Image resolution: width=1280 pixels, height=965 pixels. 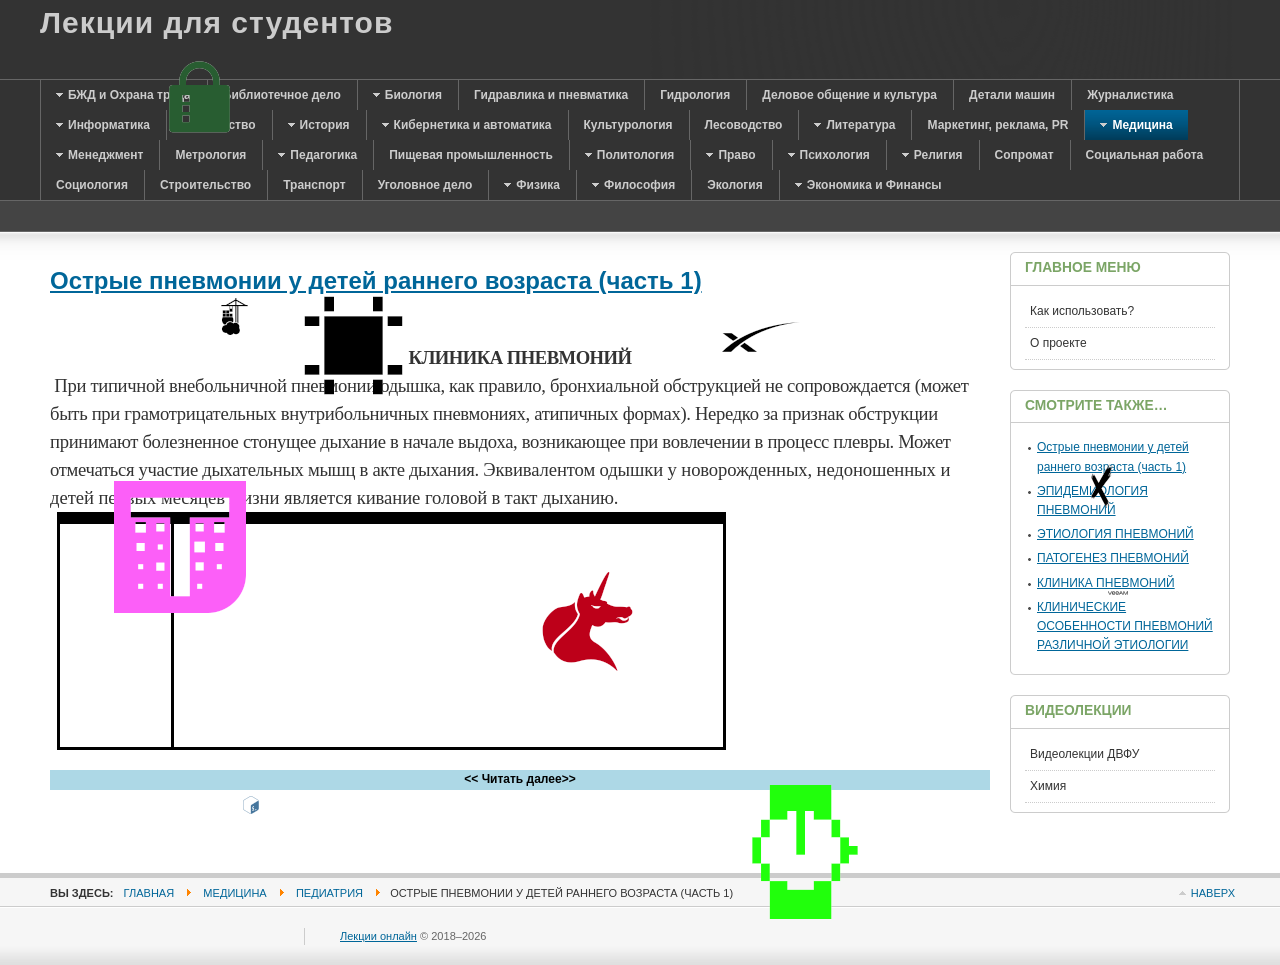 I want to click on access a private git repository, so click(x=199, y=98).